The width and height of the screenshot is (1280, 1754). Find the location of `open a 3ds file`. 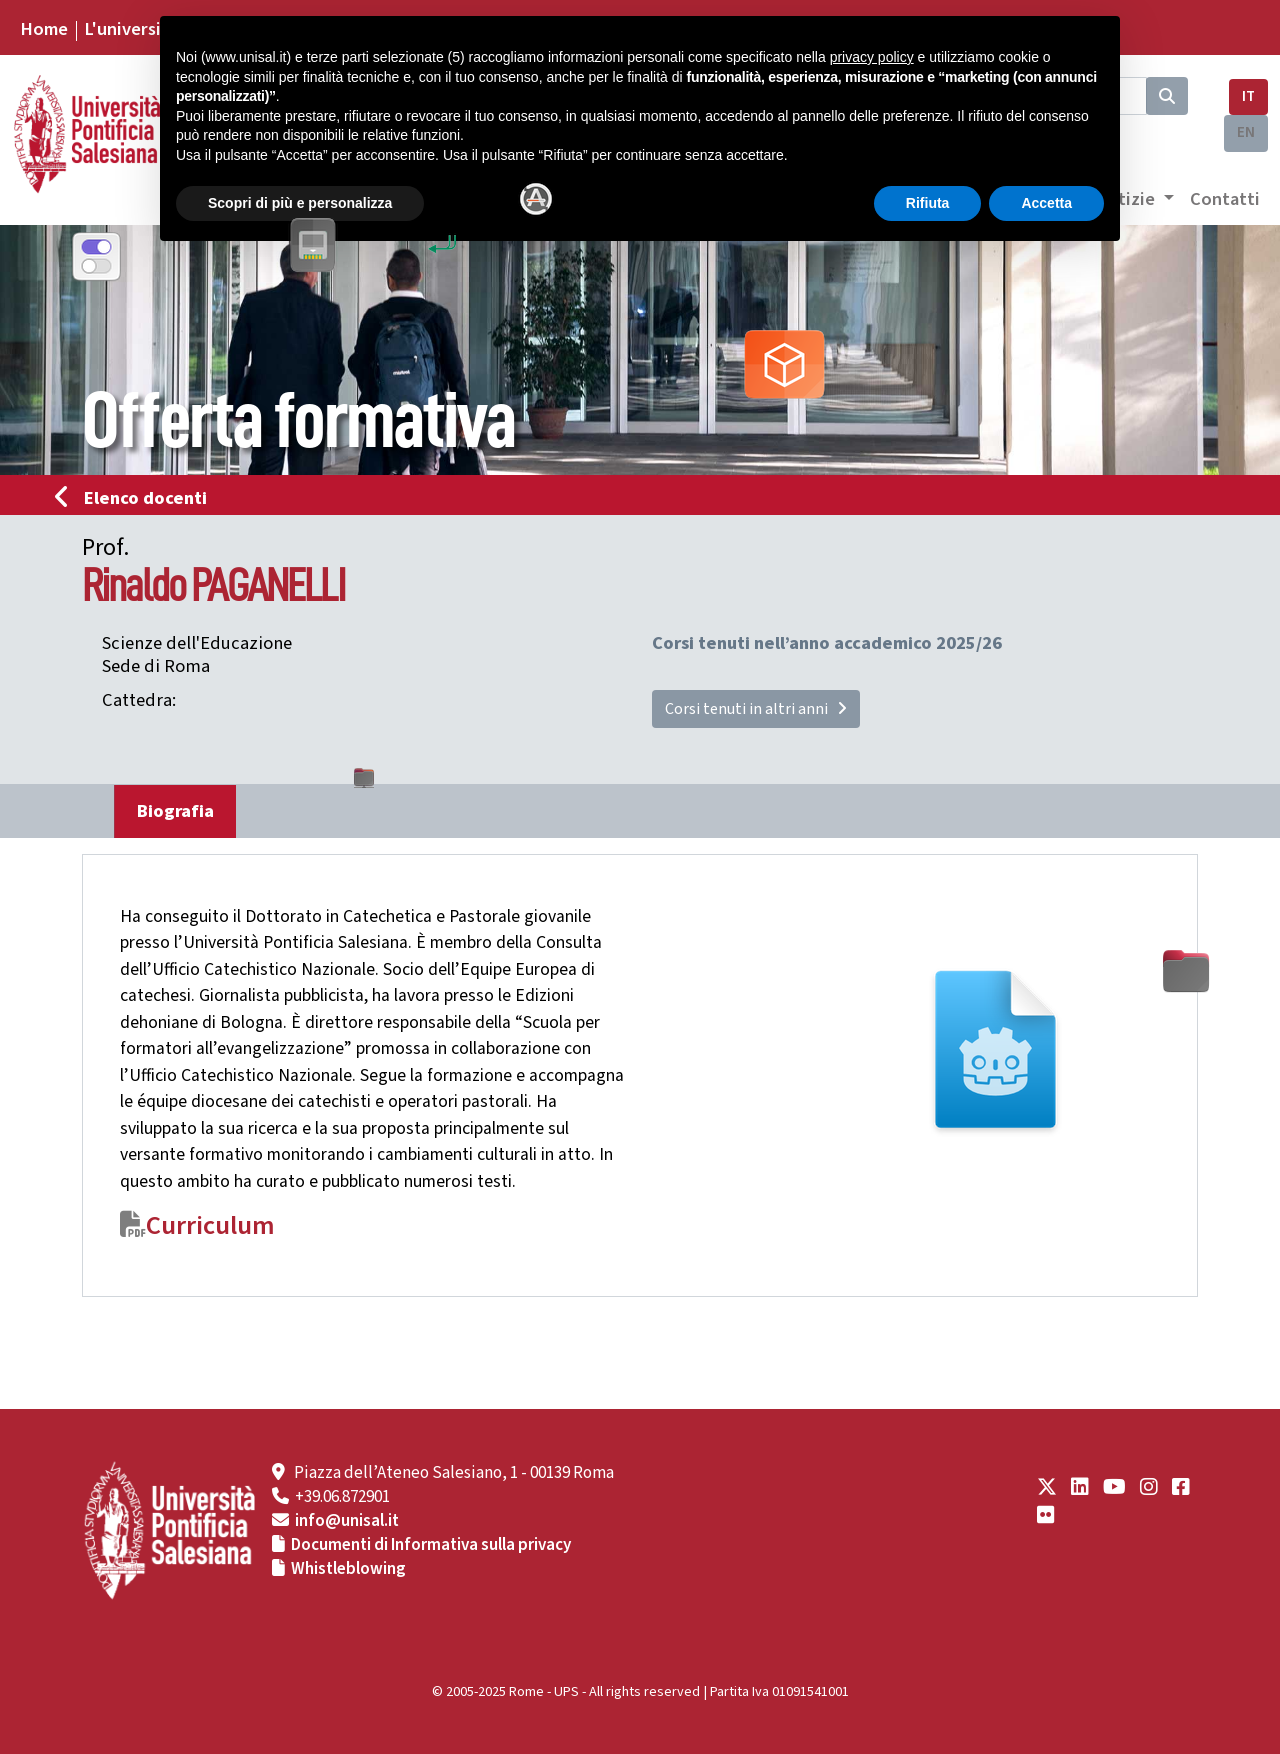

open a 3ds file is located at coordinates (784, 361).